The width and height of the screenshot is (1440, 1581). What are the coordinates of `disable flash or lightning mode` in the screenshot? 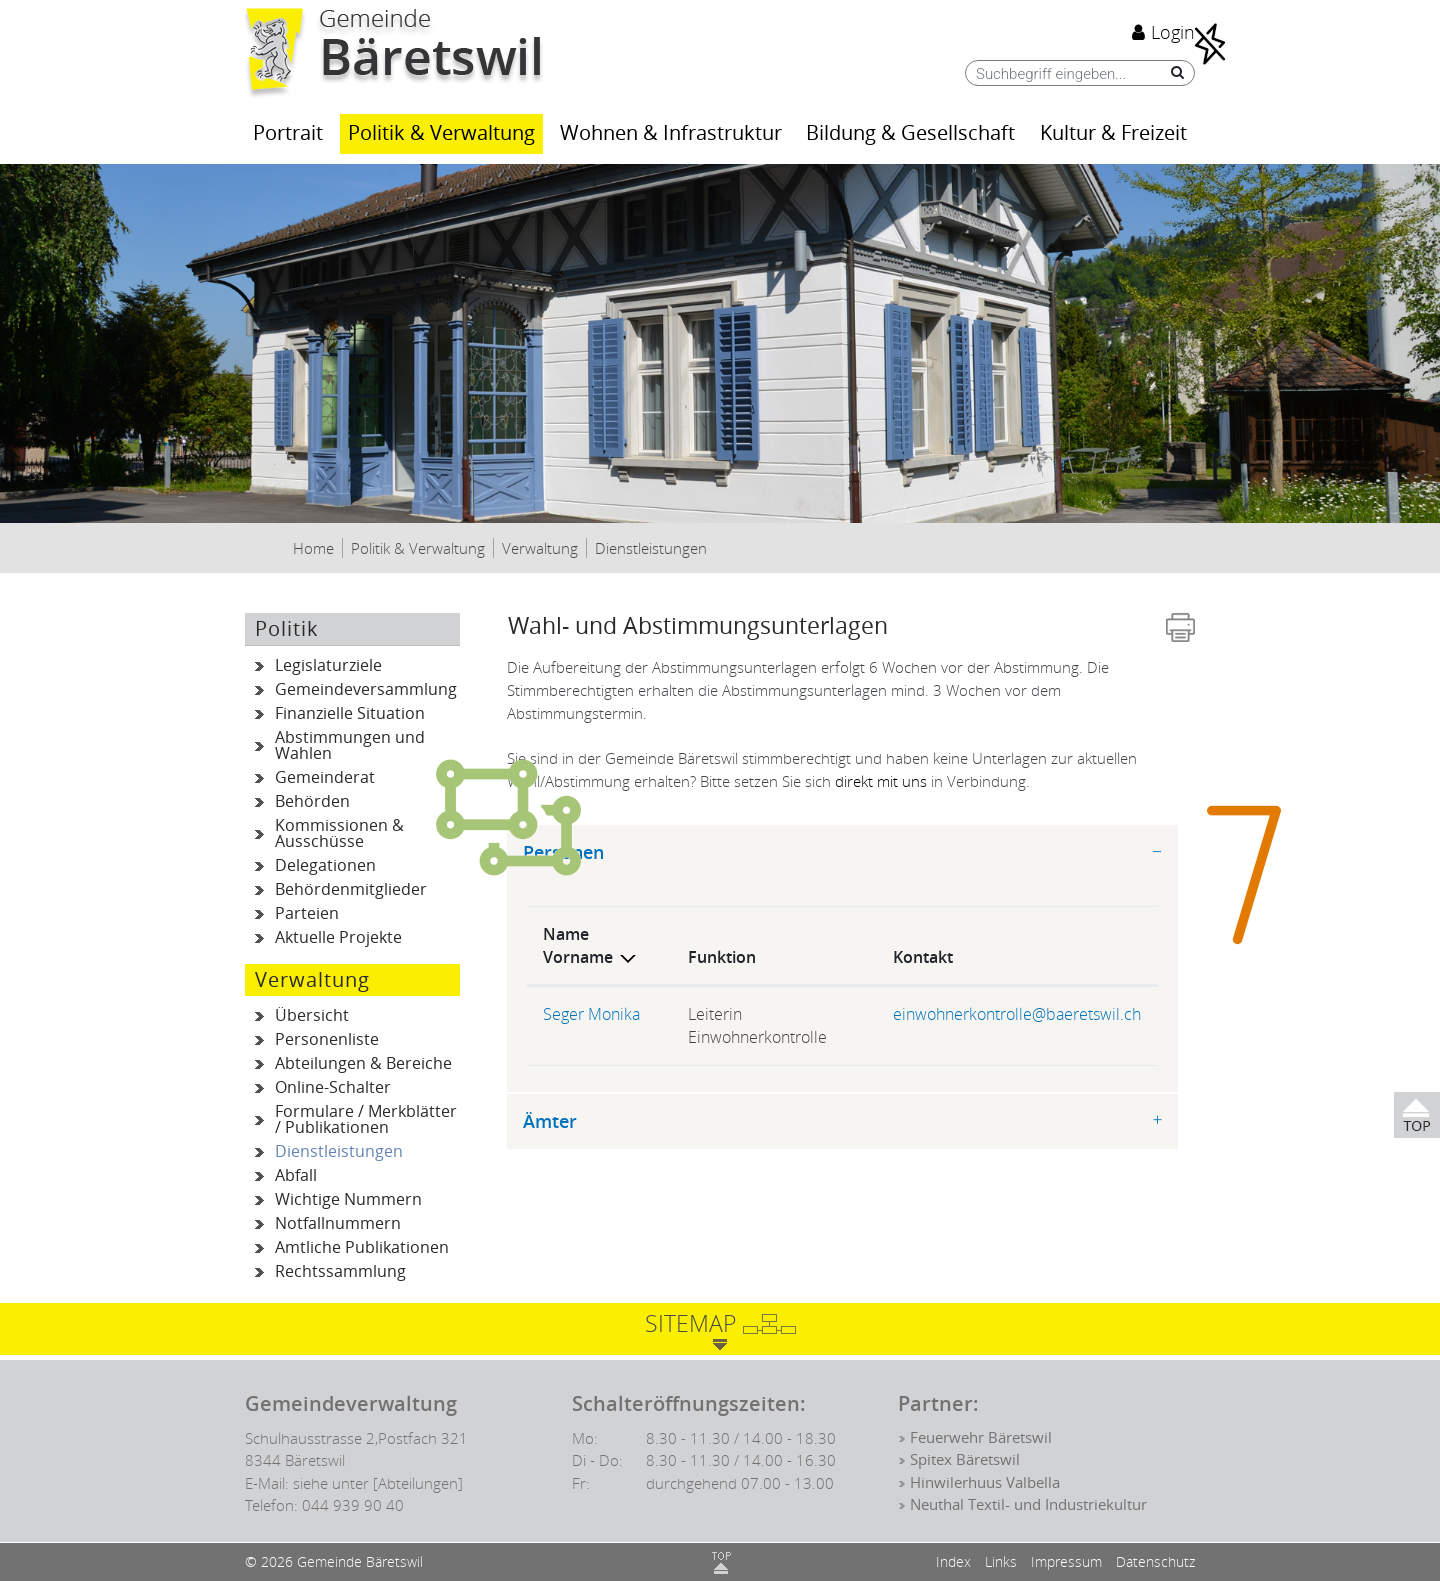 It's located at (1210, 44).